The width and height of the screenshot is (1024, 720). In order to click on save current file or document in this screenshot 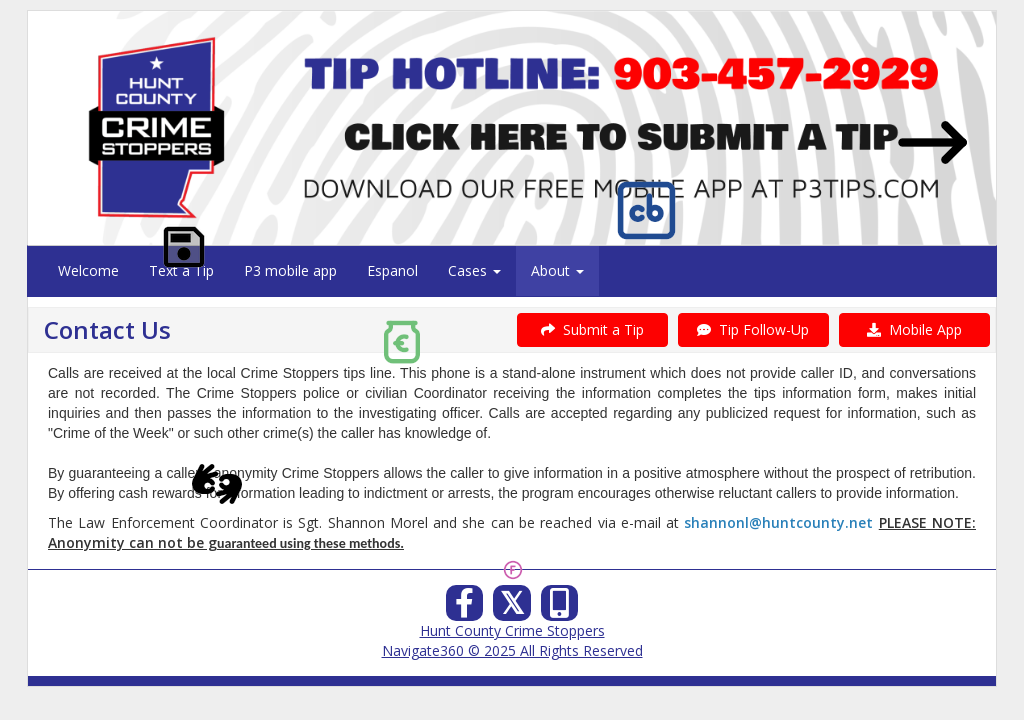, I will do `click(184, 247)`.